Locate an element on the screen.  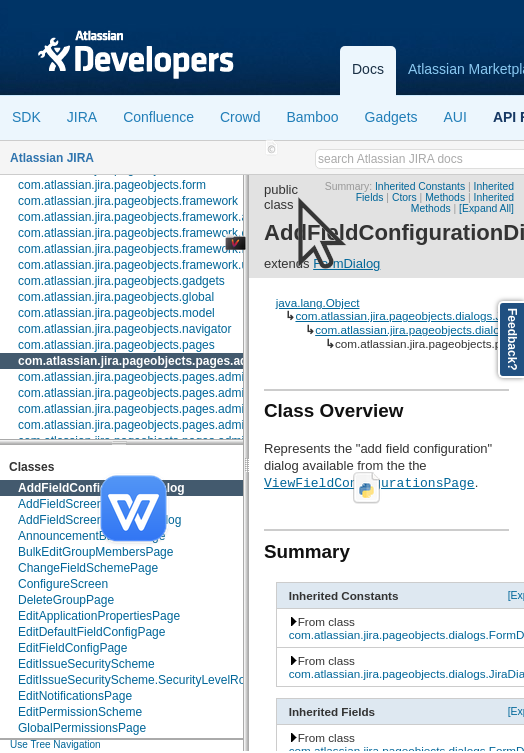
open WPS Office application is located at coordinates (133, 509).